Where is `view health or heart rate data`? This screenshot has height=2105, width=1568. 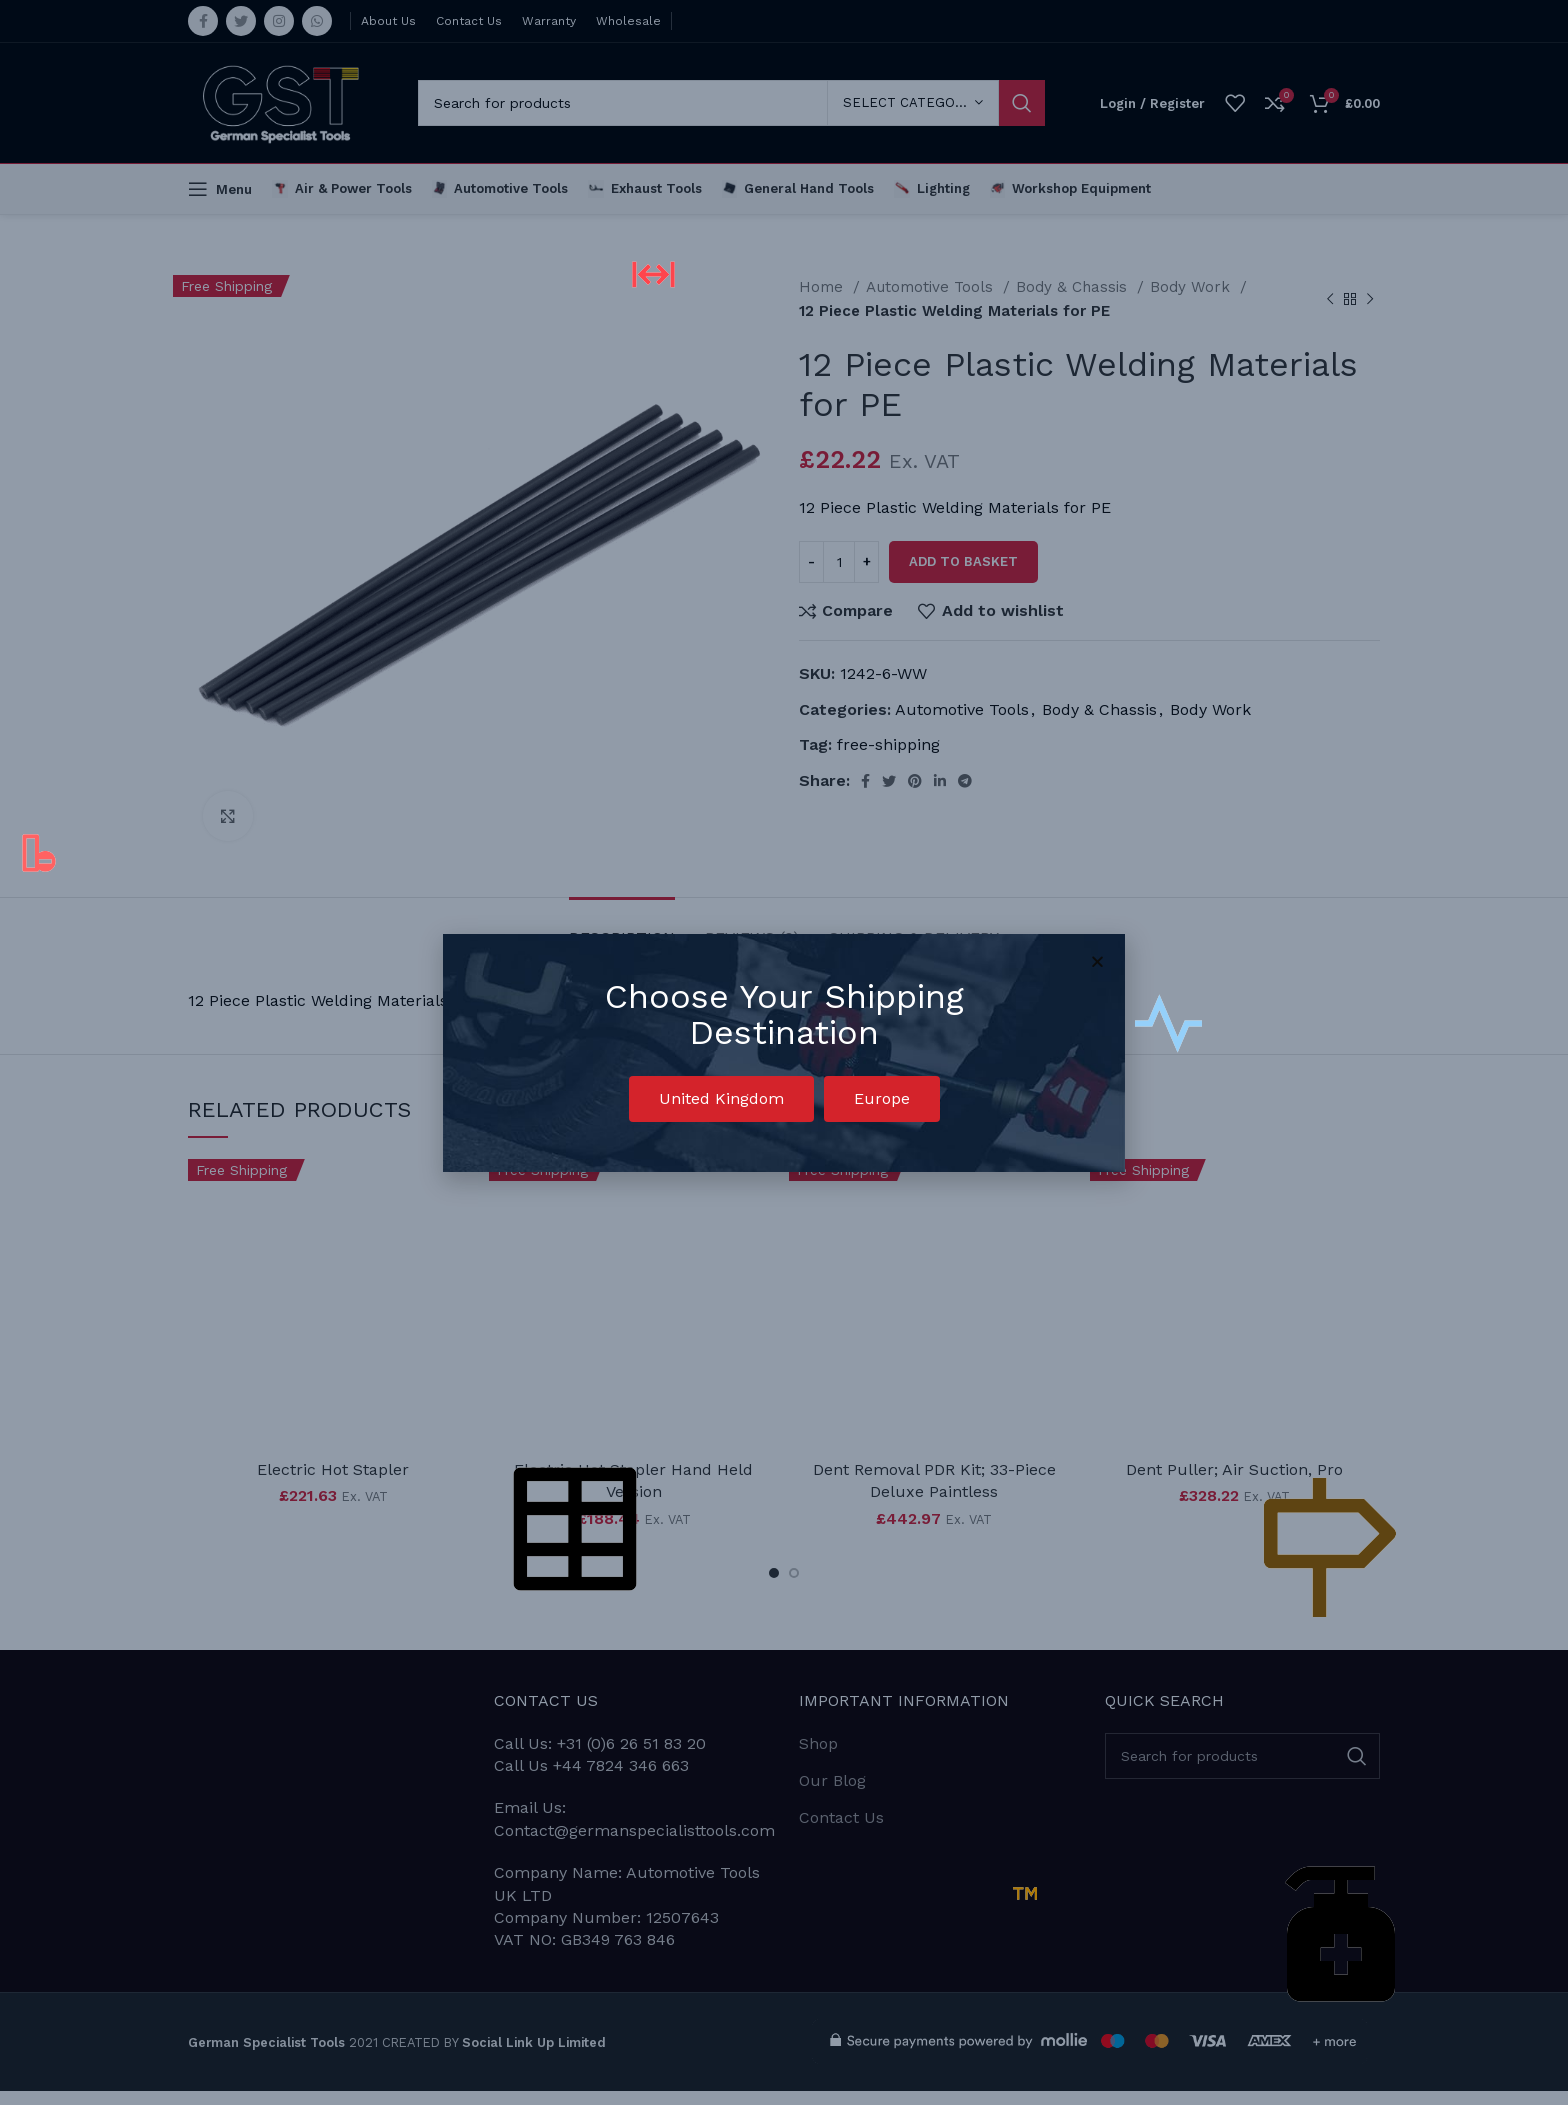
view health or heart rate data is located at coordinates (1168, 1023).